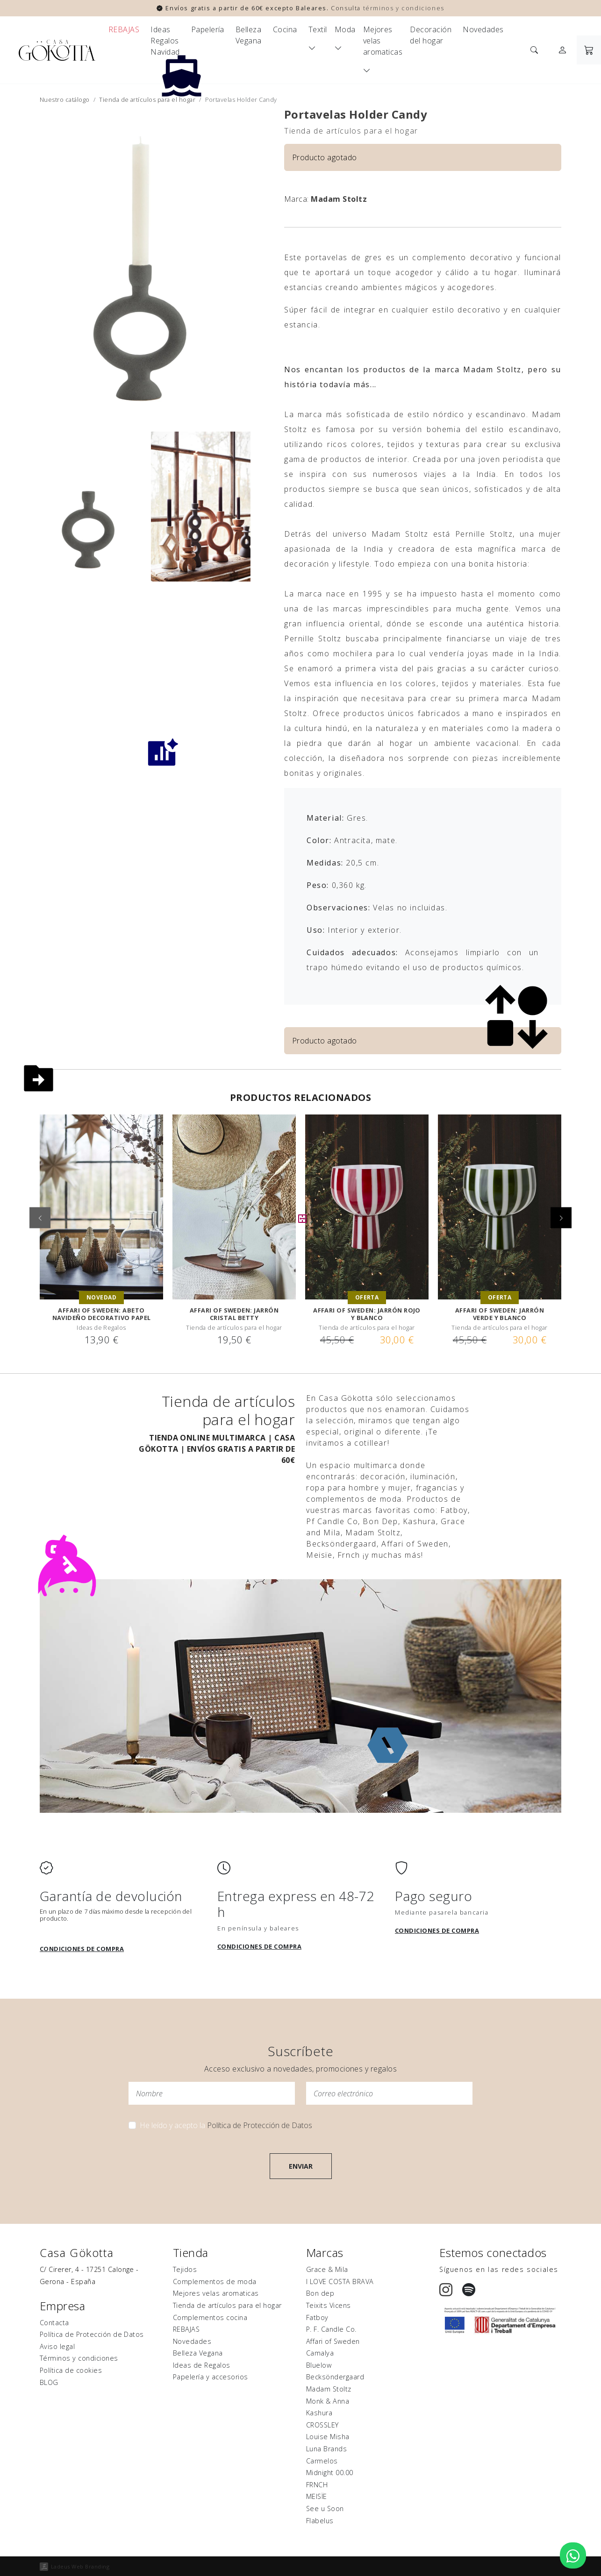 This screenshot has height=2576, width=601. Describe the element at coordinates (302, 1219) in the screenshot. I see `split table cells horizontally` at that location.